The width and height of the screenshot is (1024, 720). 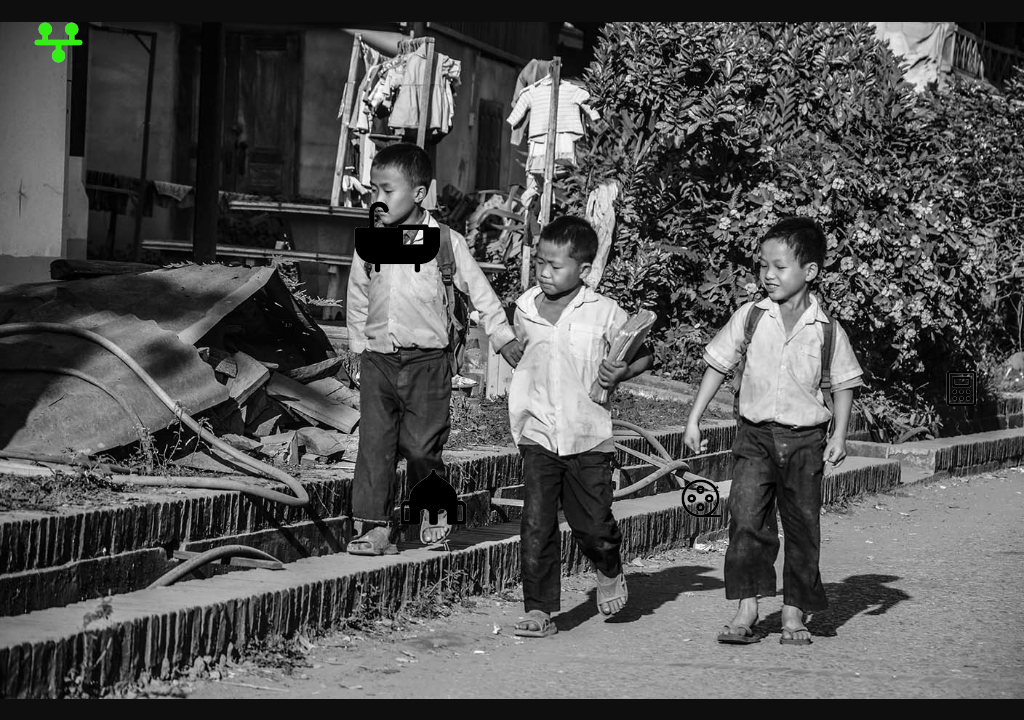 I want to click on view timeline or chronological history, so click(x=58, y=42).